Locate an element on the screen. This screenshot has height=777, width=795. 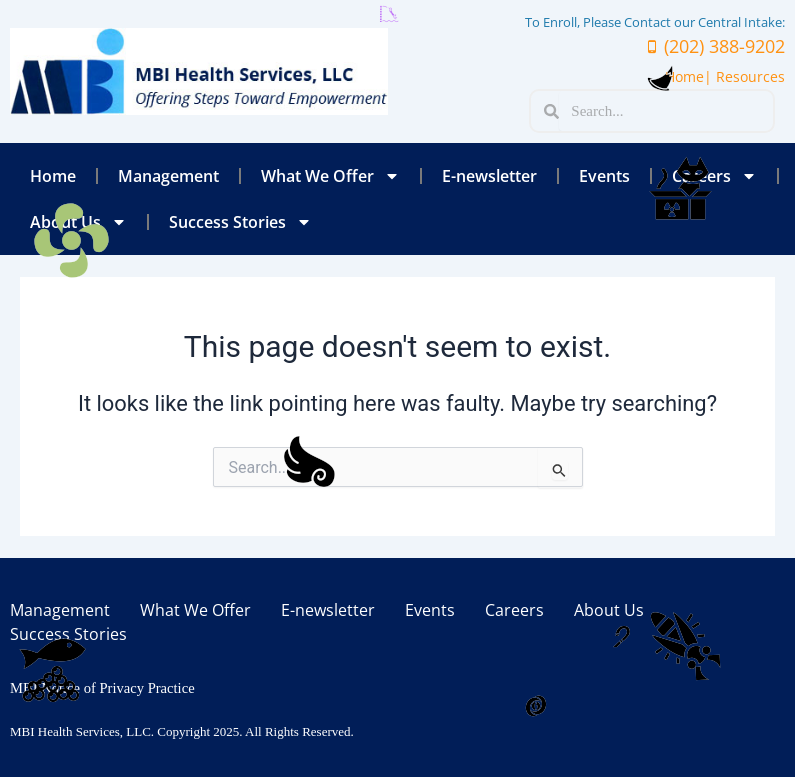
shepherd or pastoral character class icon is located at coordinates (621, 636).